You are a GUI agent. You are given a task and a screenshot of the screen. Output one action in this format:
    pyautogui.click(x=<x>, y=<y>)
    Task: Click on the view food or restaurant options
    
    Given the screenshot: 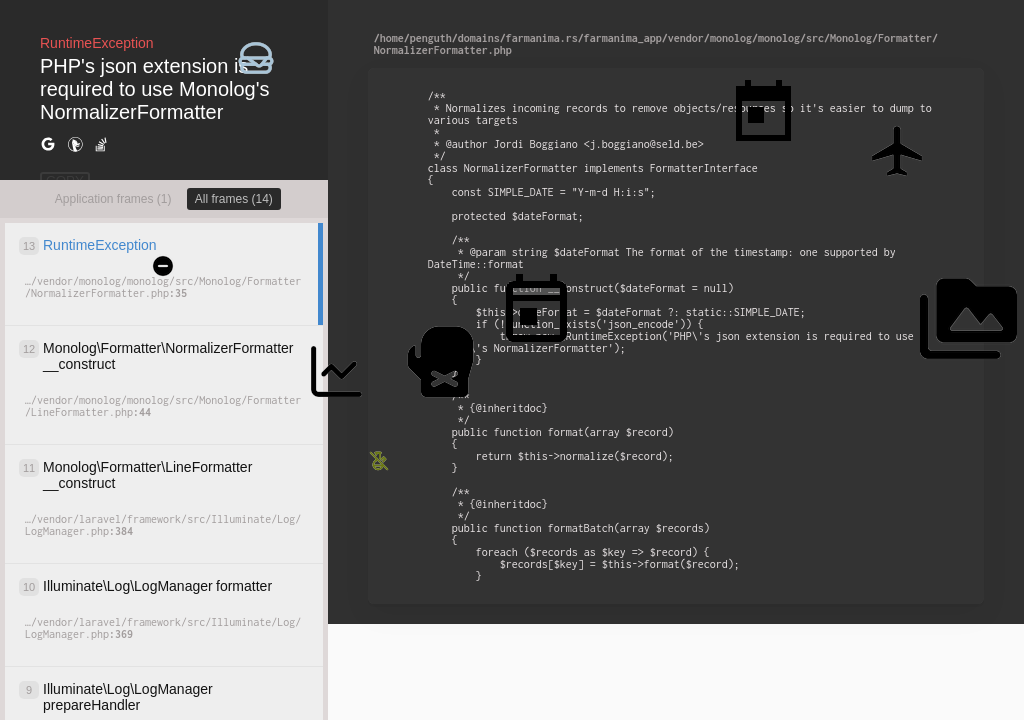 What is the action you would take?
    pyautogui.click(x=256, y=58)
    